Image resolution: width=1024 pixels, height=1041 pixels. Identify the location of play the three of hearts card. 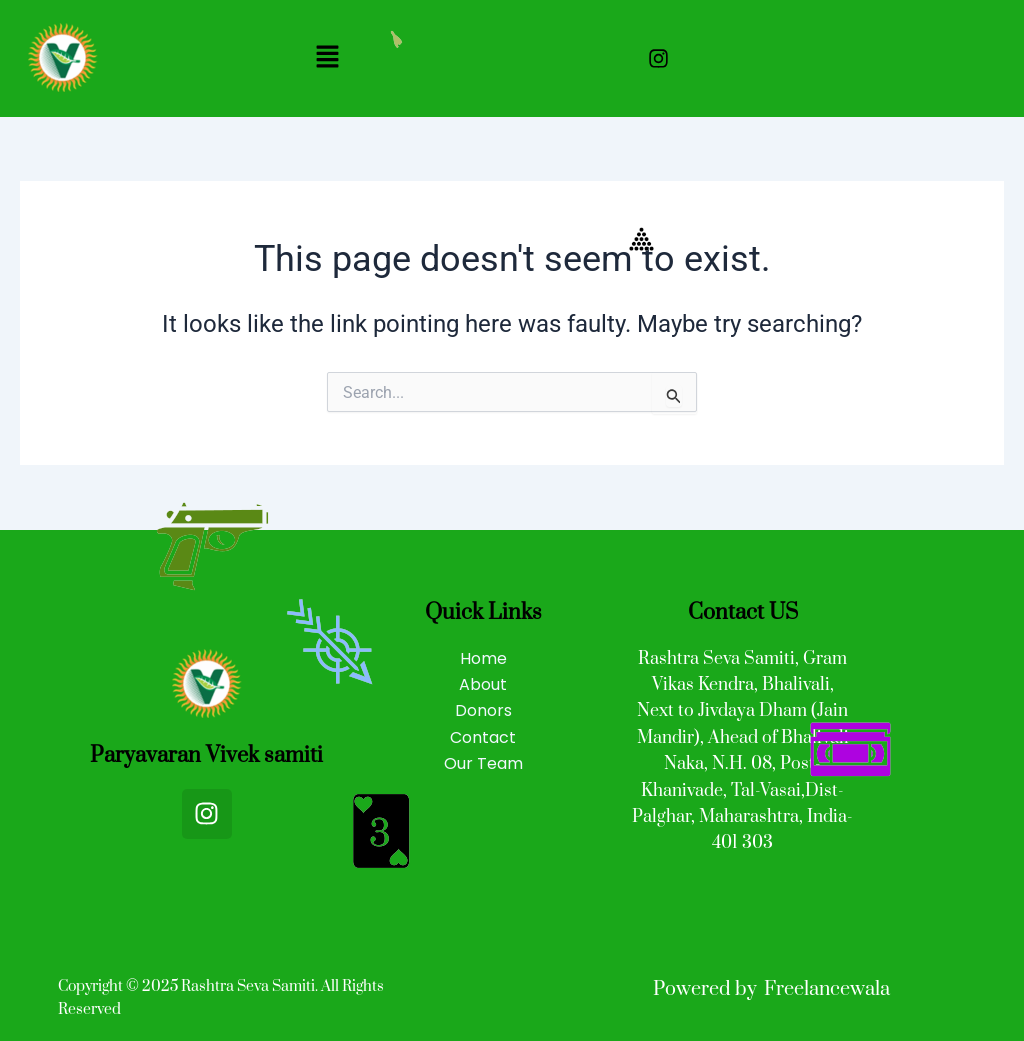
(381, 831).